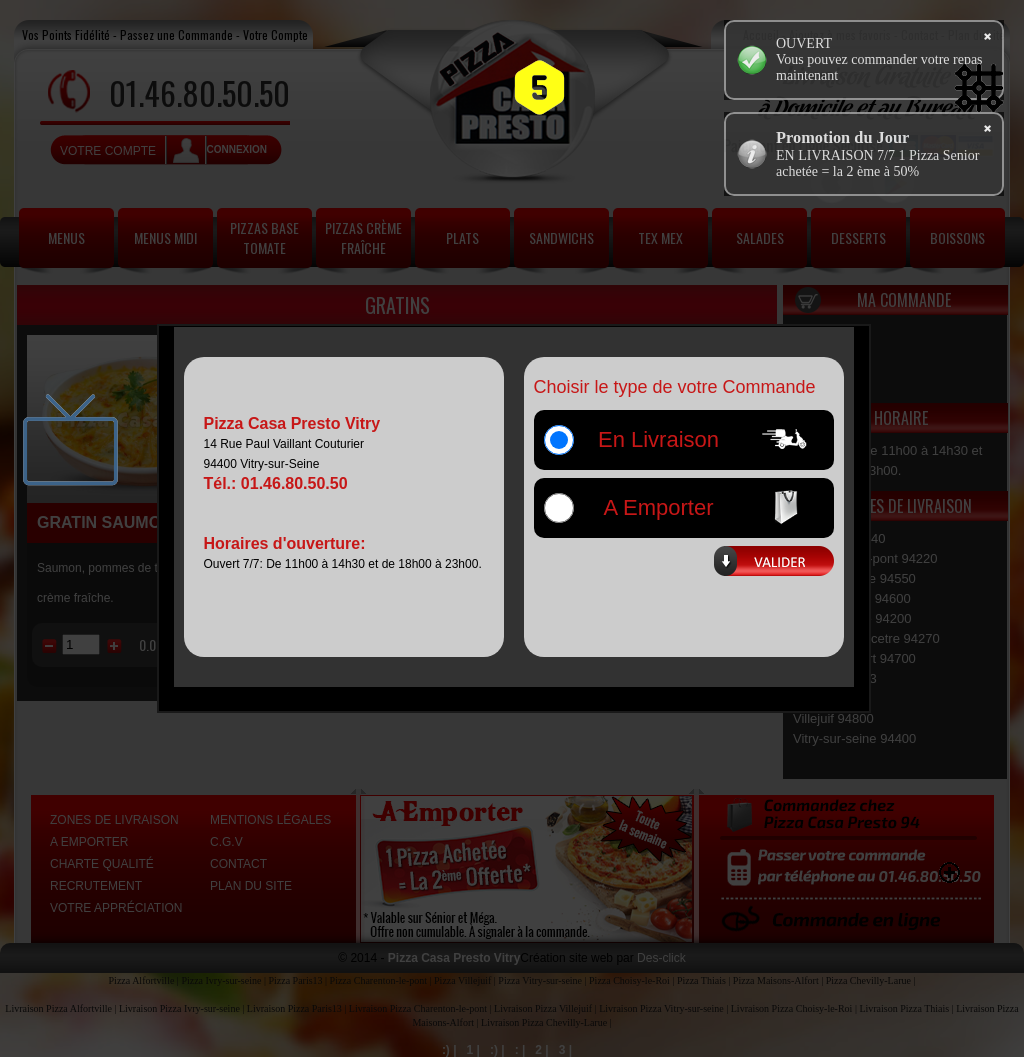  I want to click on step 5 in a multi-step process, so click(539, 87).